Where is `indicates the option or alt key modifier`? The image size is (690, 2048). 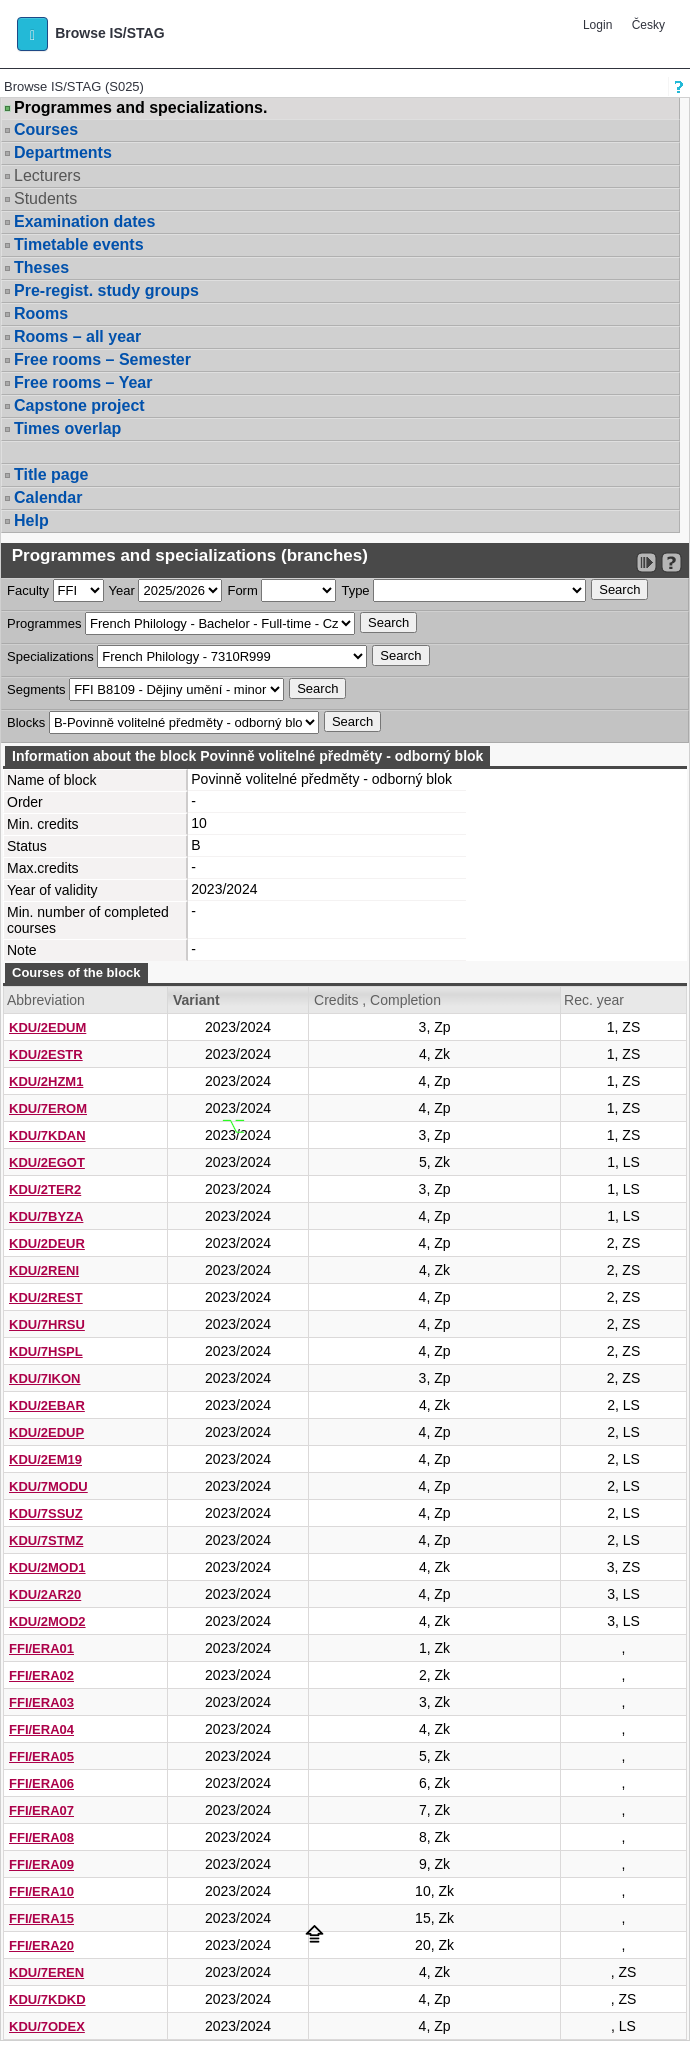
indicates the option or alt key modifier is located at coordinates (233, 1125).